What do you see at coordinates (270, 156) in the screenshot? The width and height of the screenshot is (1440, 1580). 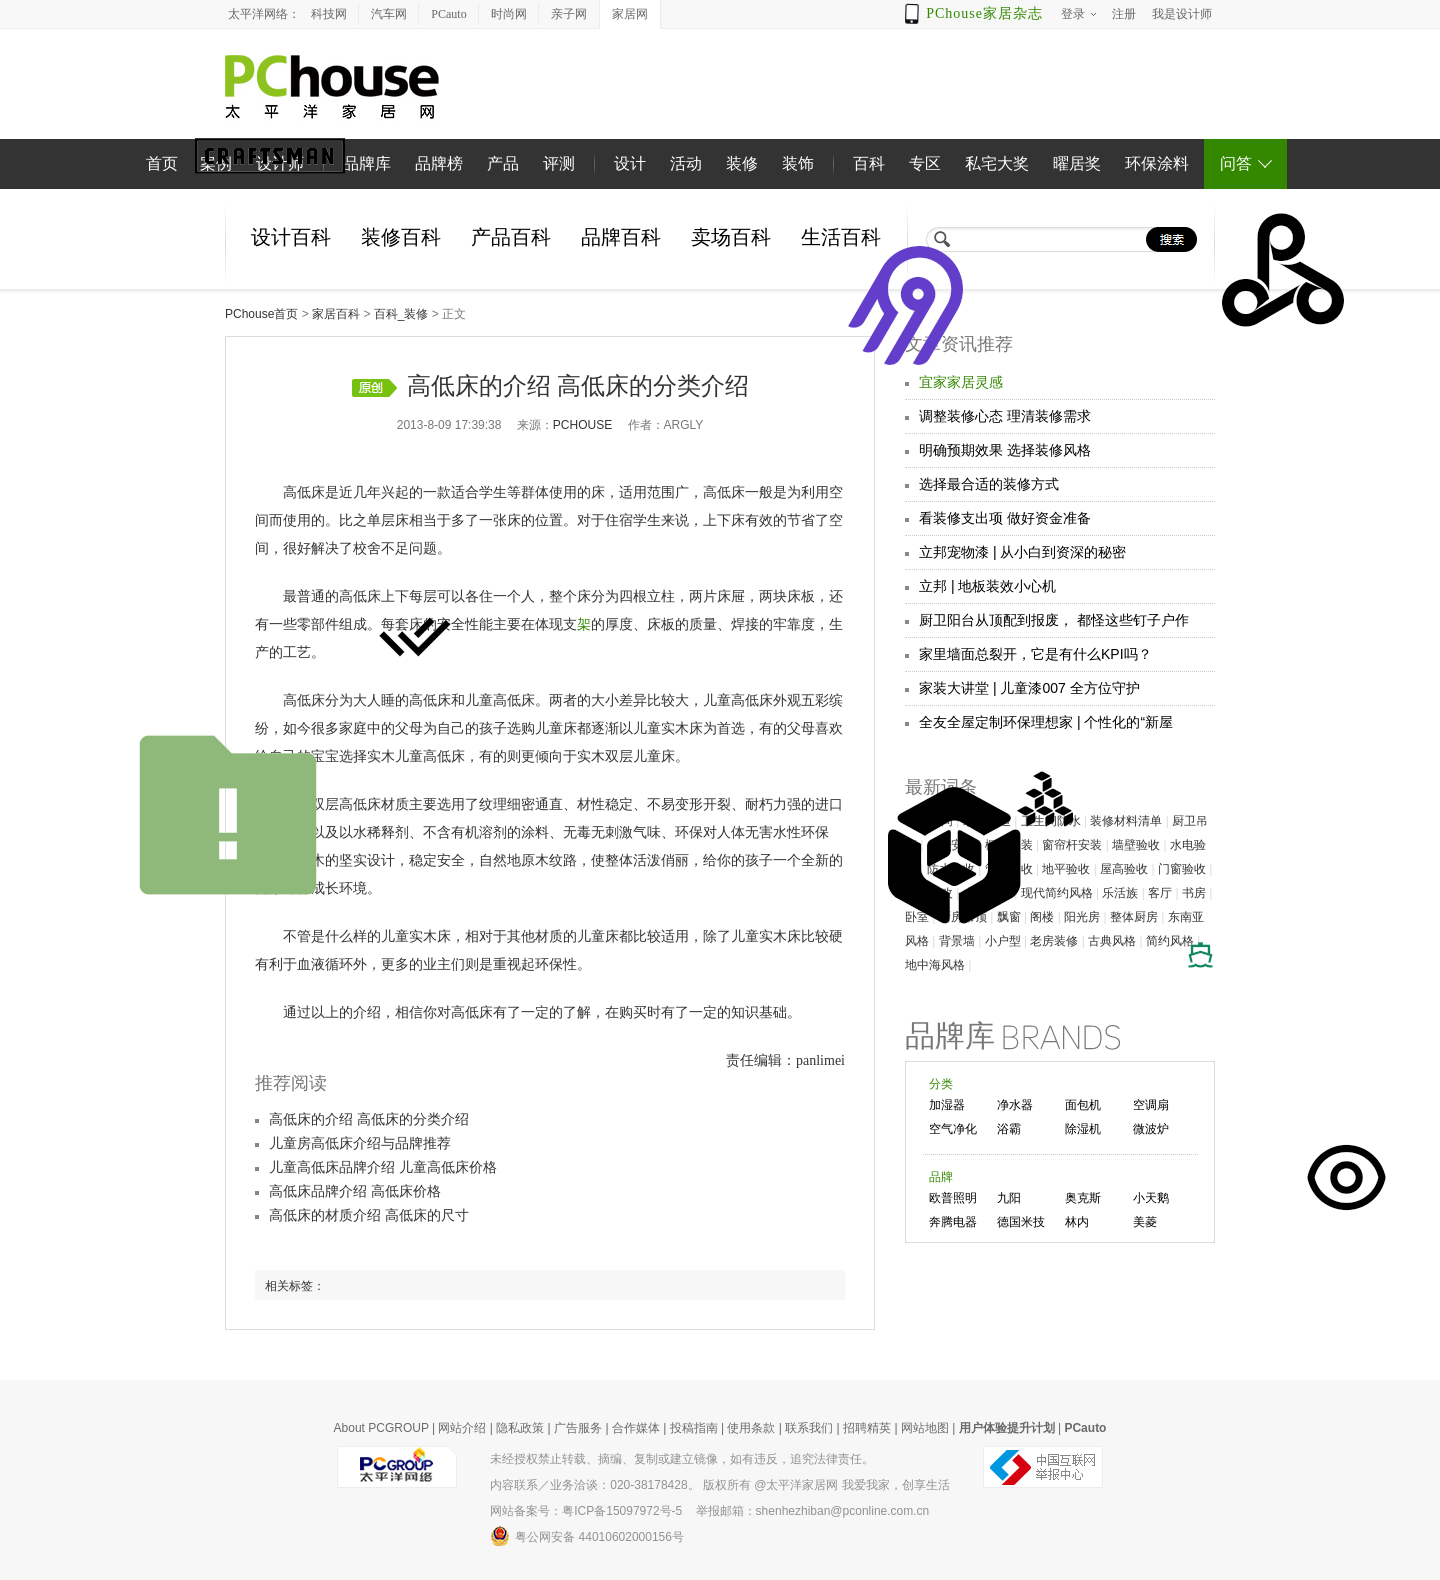 I see `craftsman brand logo` at bounding box center [270, 156].